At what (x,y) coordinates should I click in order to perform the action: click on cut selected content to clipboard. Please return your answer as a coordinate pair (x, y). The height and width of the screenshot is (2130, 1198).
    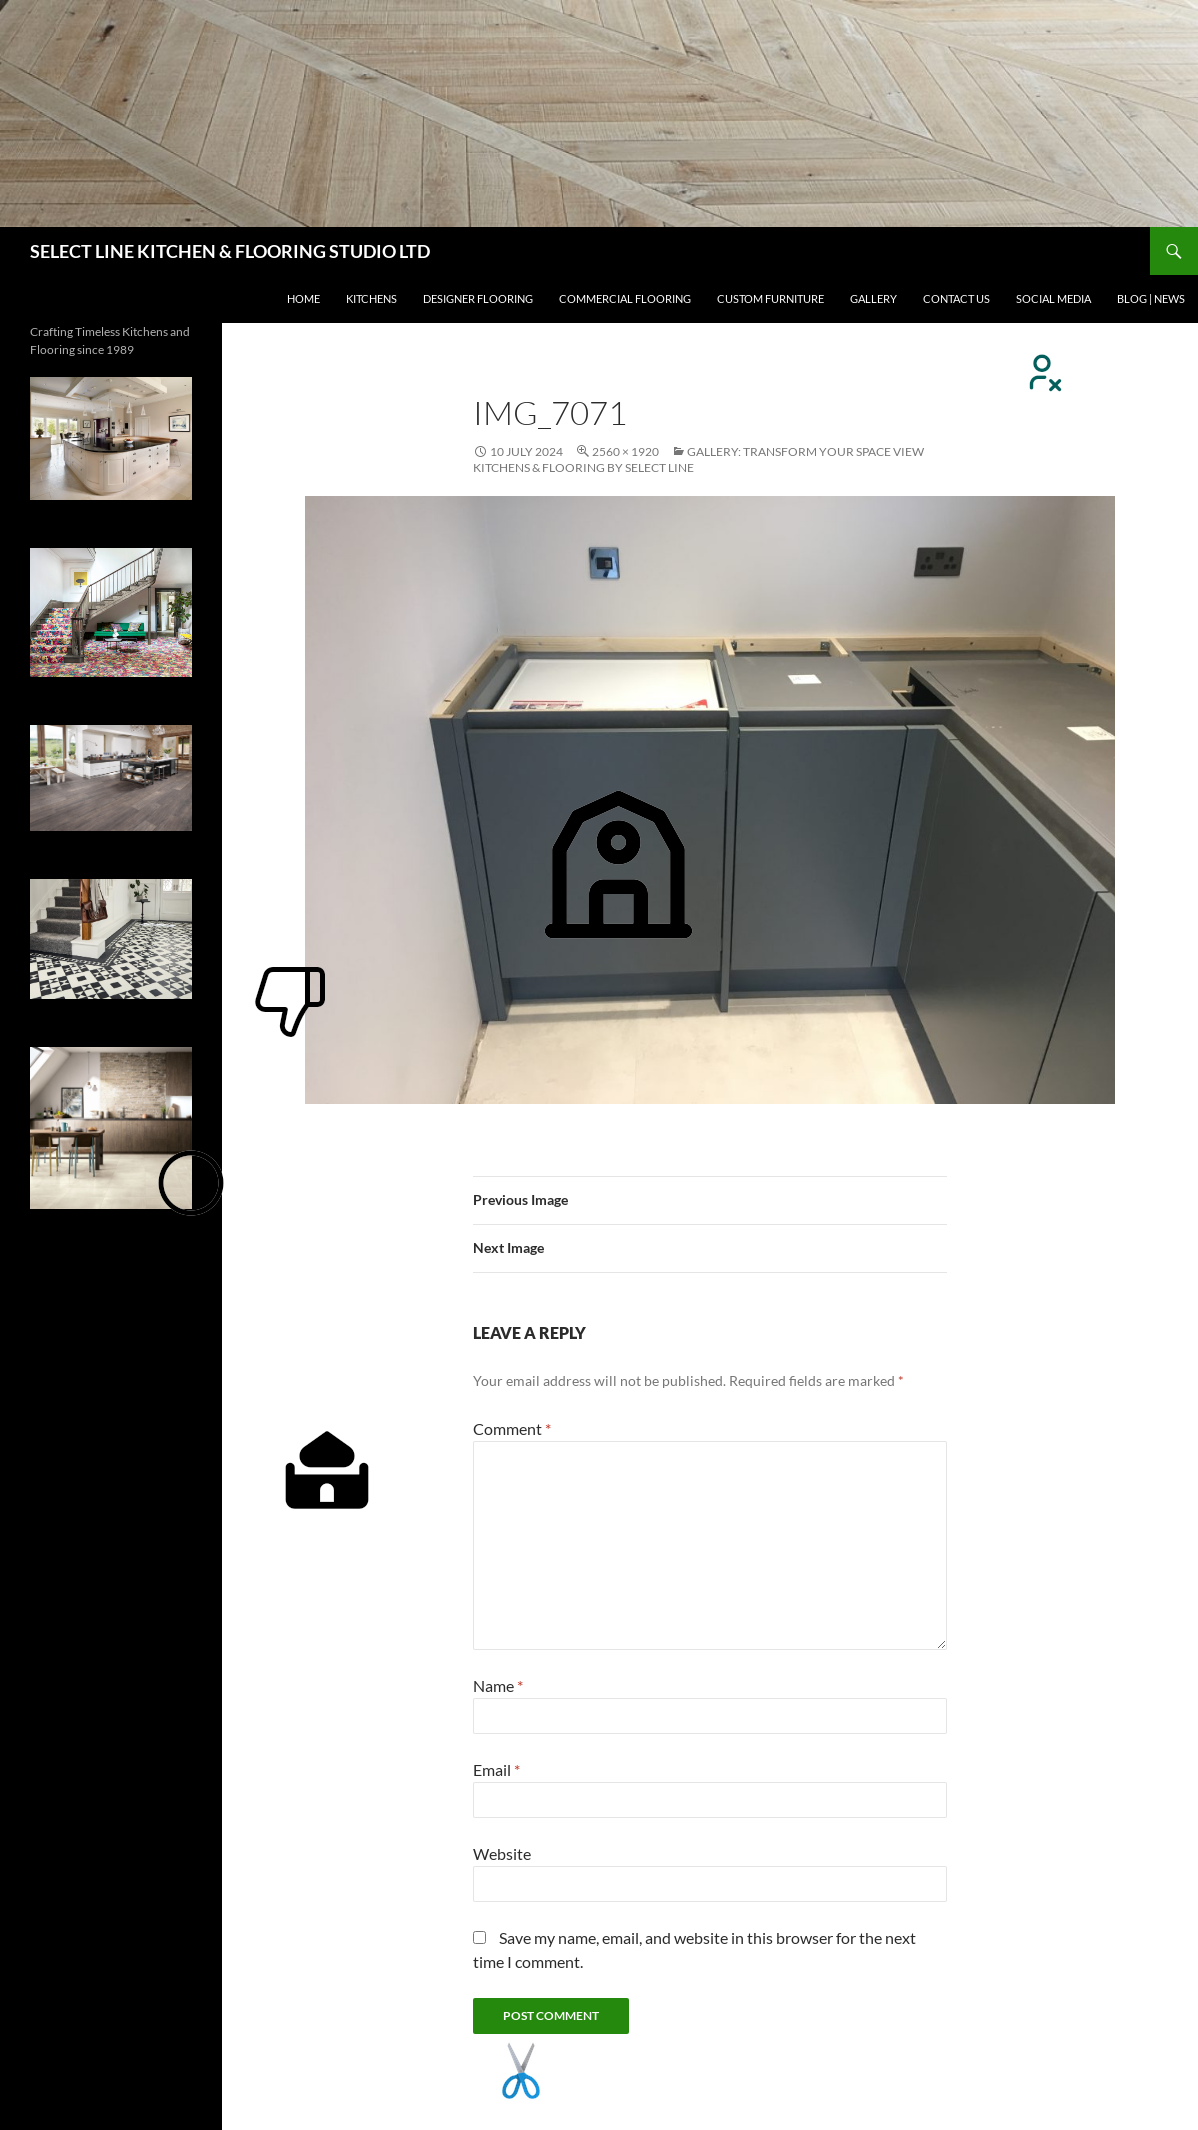
    Looking at the image, I should click on (521, 2070).